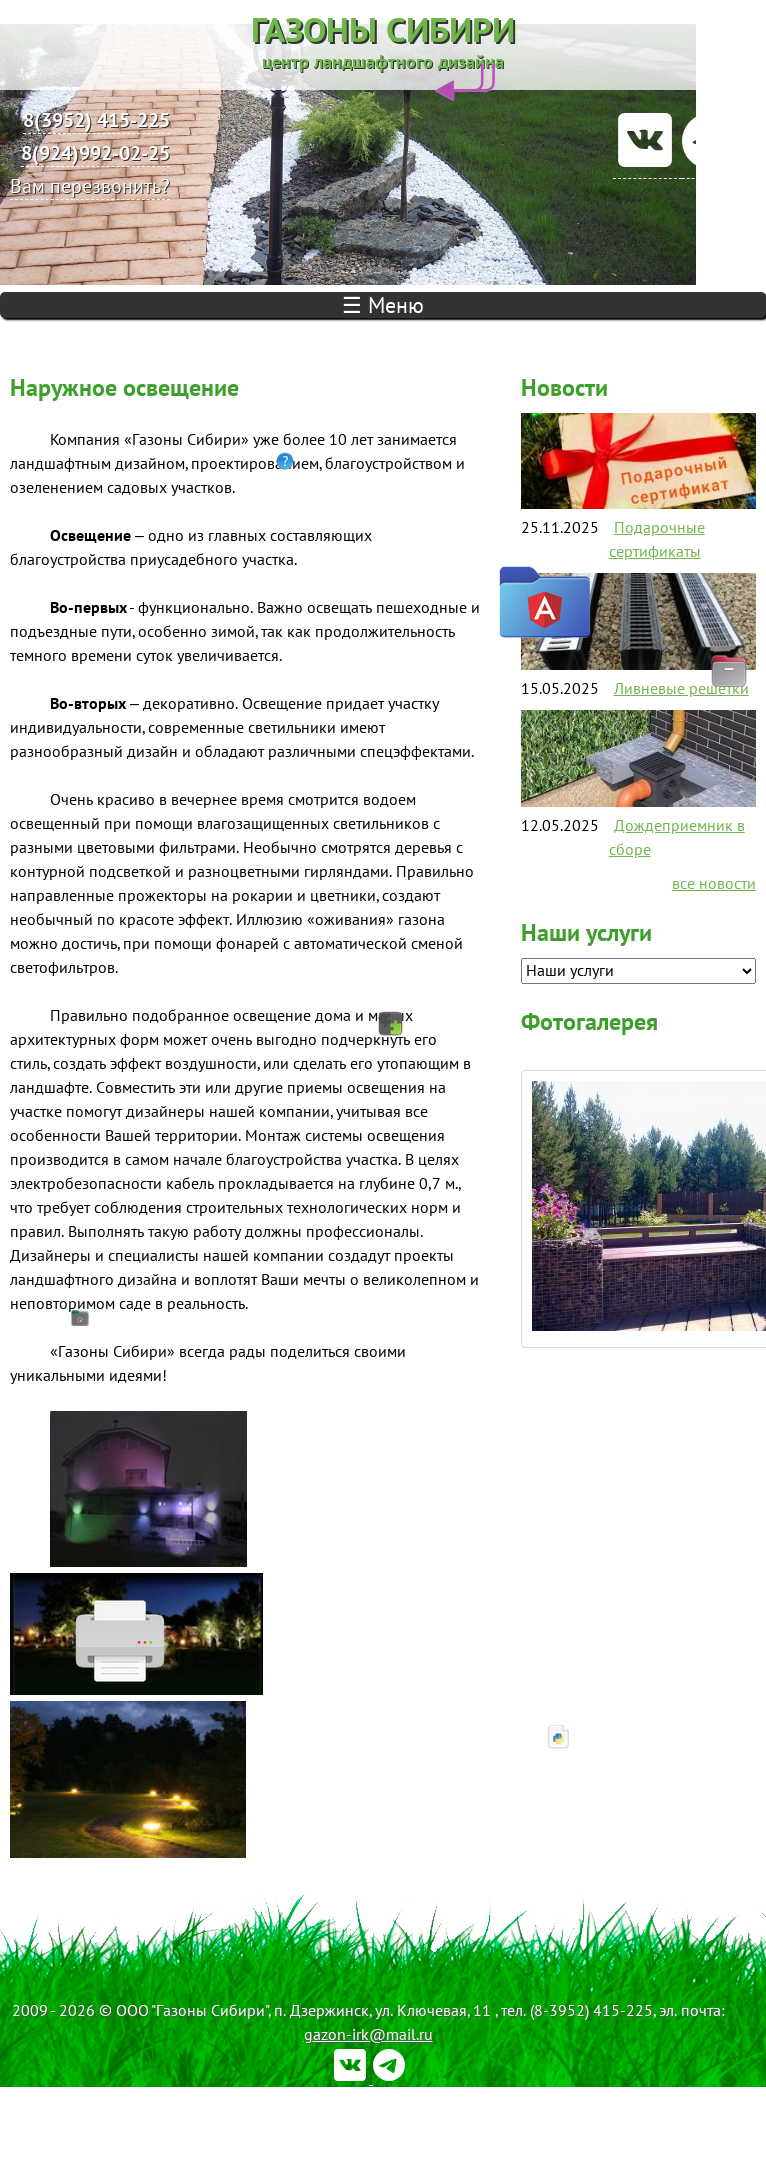 The height and width of the screenshot is (2158, 766). I want to click on print the current document, so click(120, 1641).